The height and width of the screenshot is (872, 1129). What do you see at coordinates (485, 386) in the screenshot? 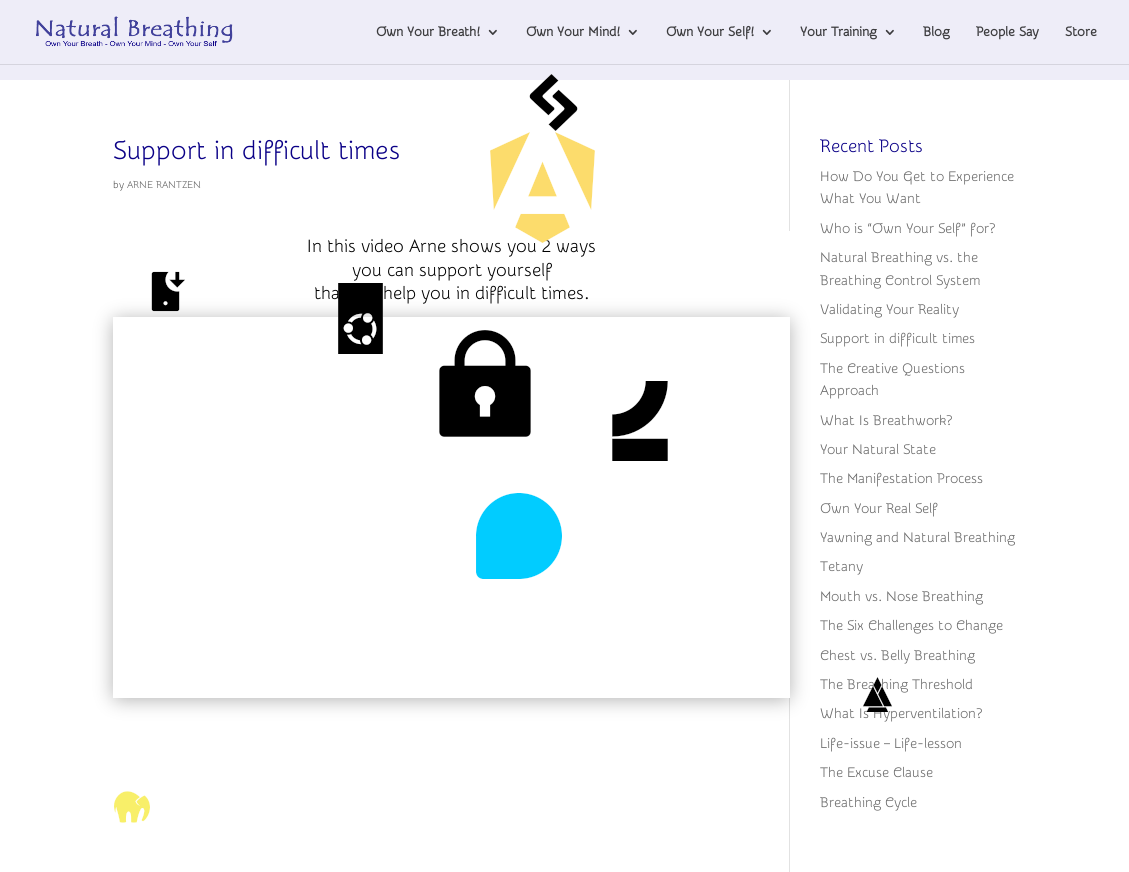
I see `indicates a locked or secured item` at bounding box center [485, 386].